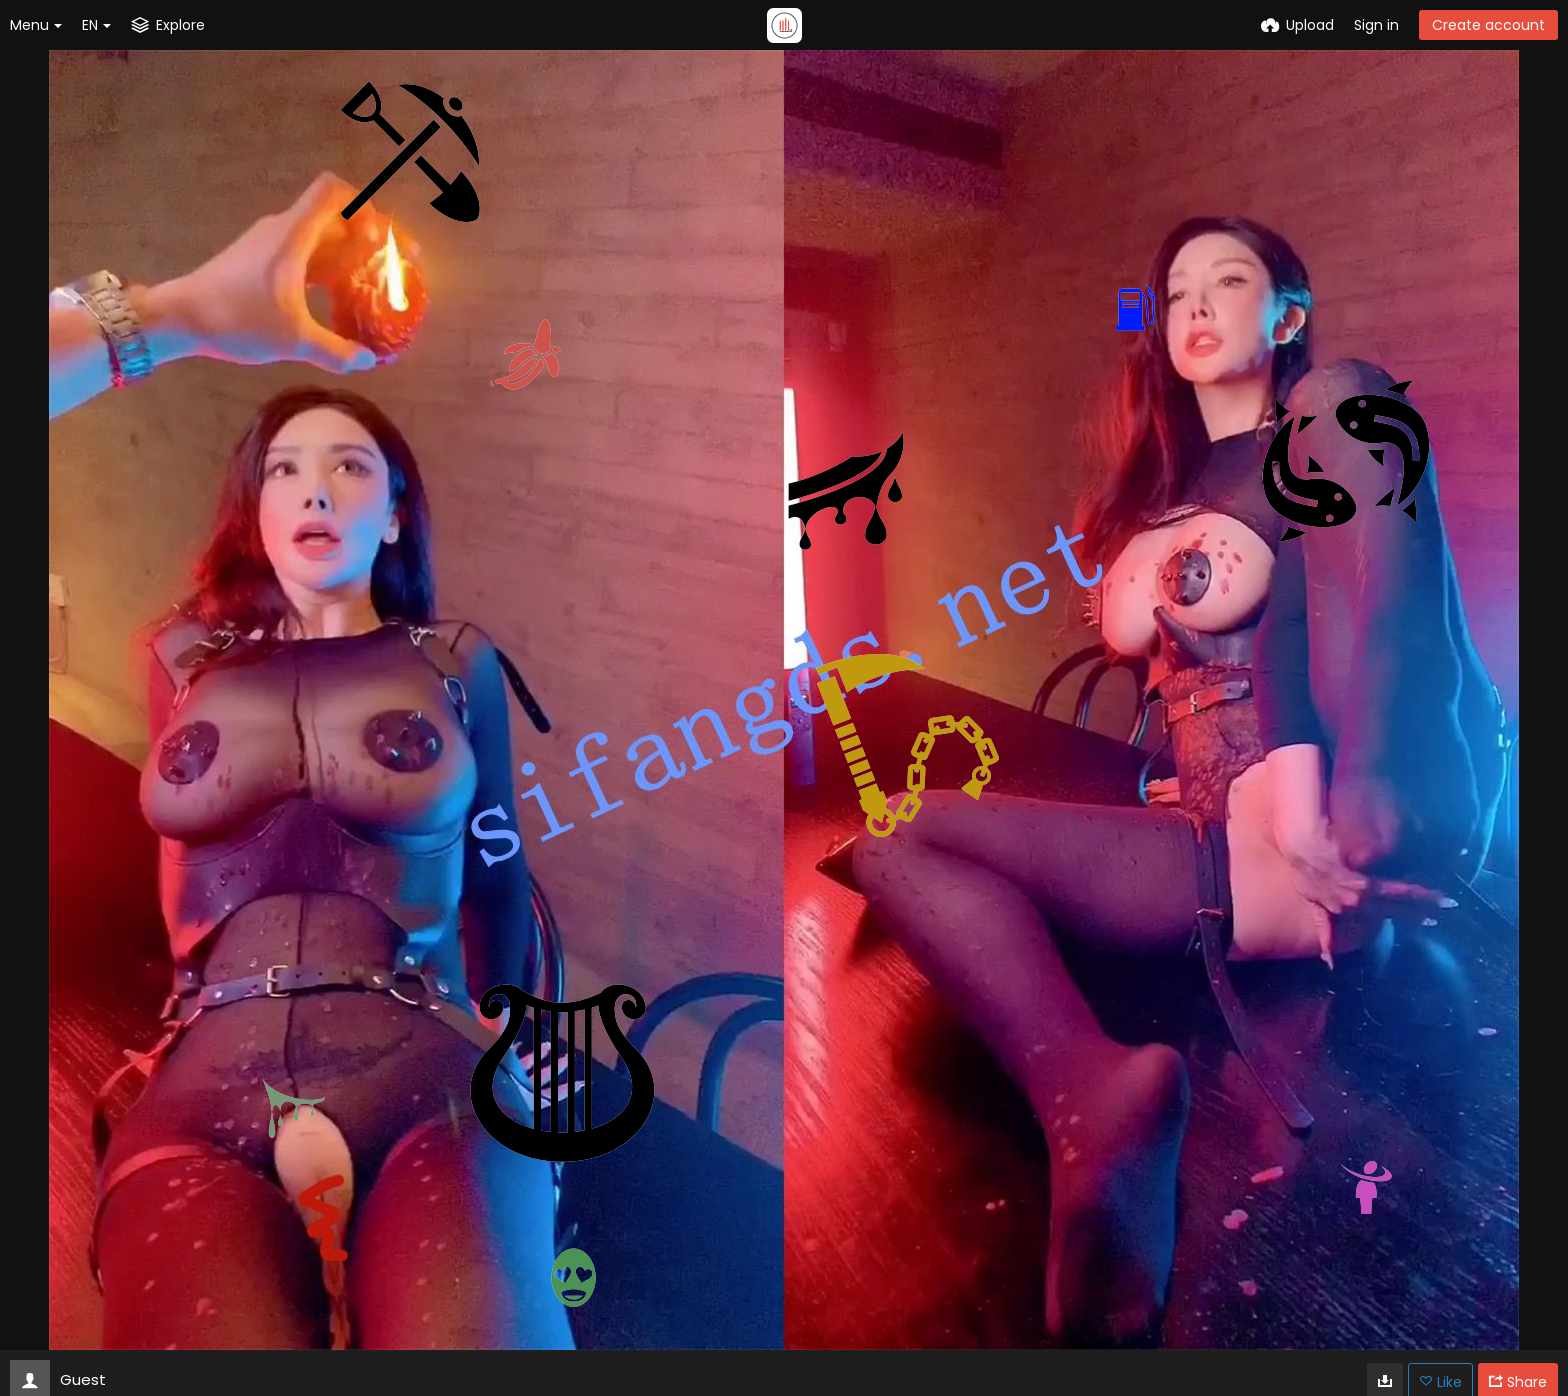 The height and width of the screenshot is (1396, 1568). Describe the element at coordinates (294, 1107) in the screenshot. I see `indicates bleeding or wound status effect in a game` at that location.